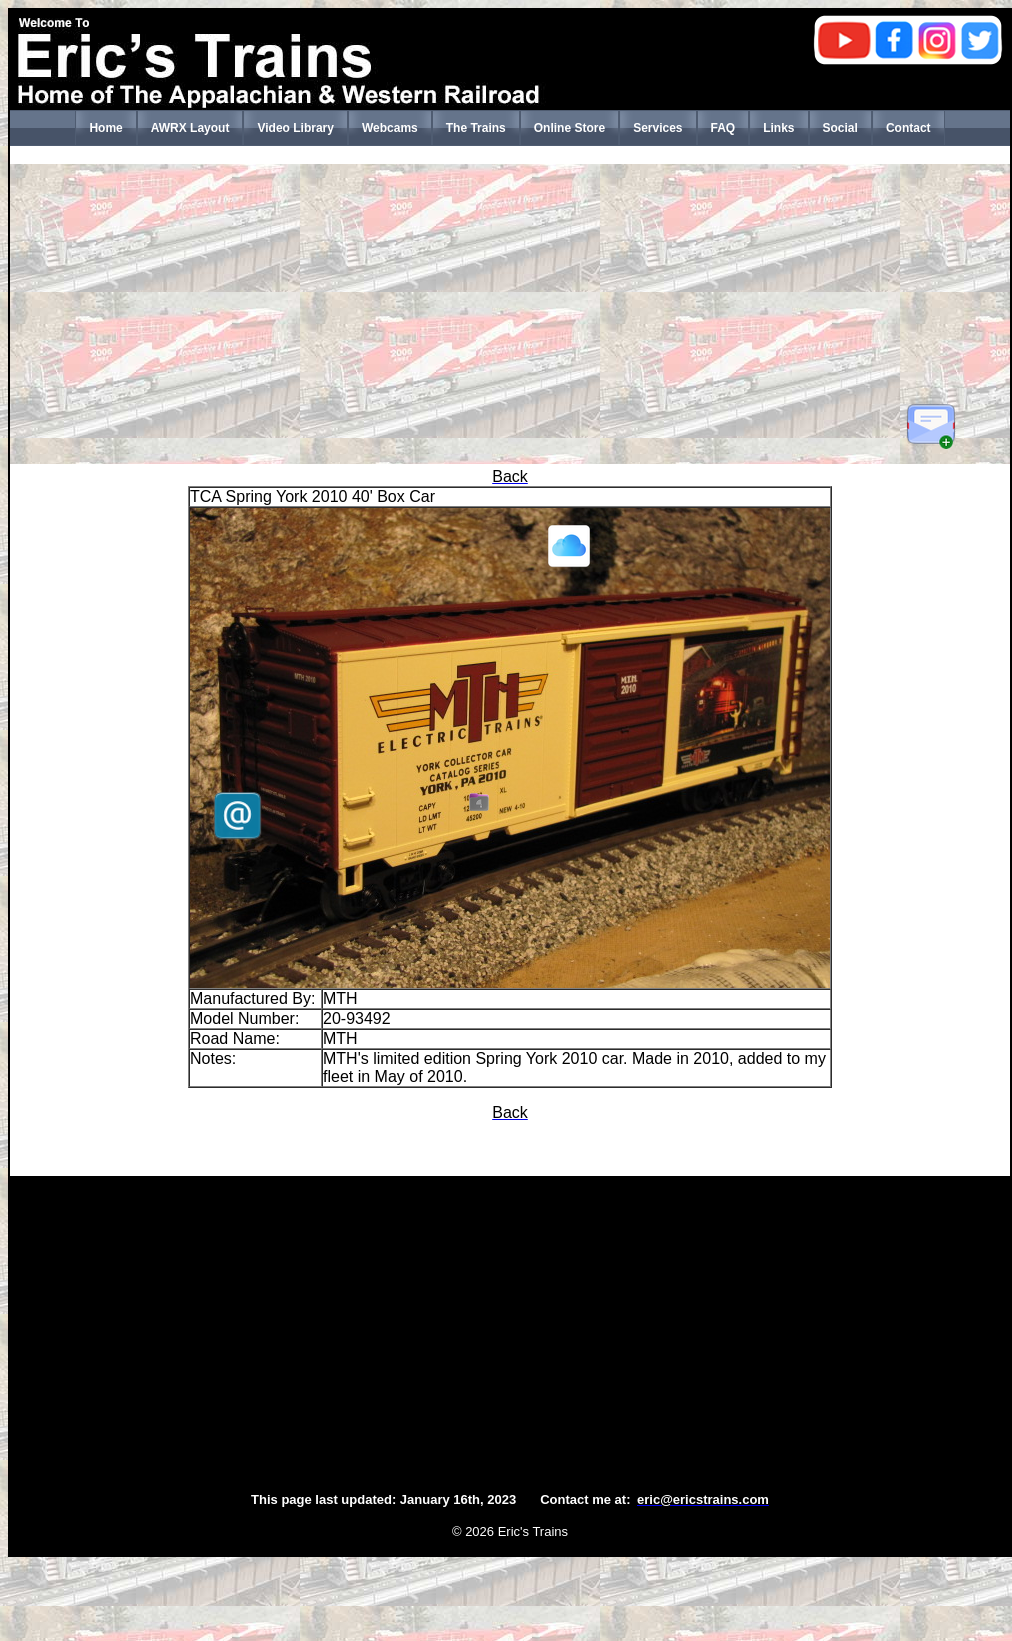 The height and width of the screenshot is (1641, 1012). What do you see at coordinates (569, 546) in the screenshot?
I see `access iCloud Drive diagnostics` at bounding box center [569, 546].